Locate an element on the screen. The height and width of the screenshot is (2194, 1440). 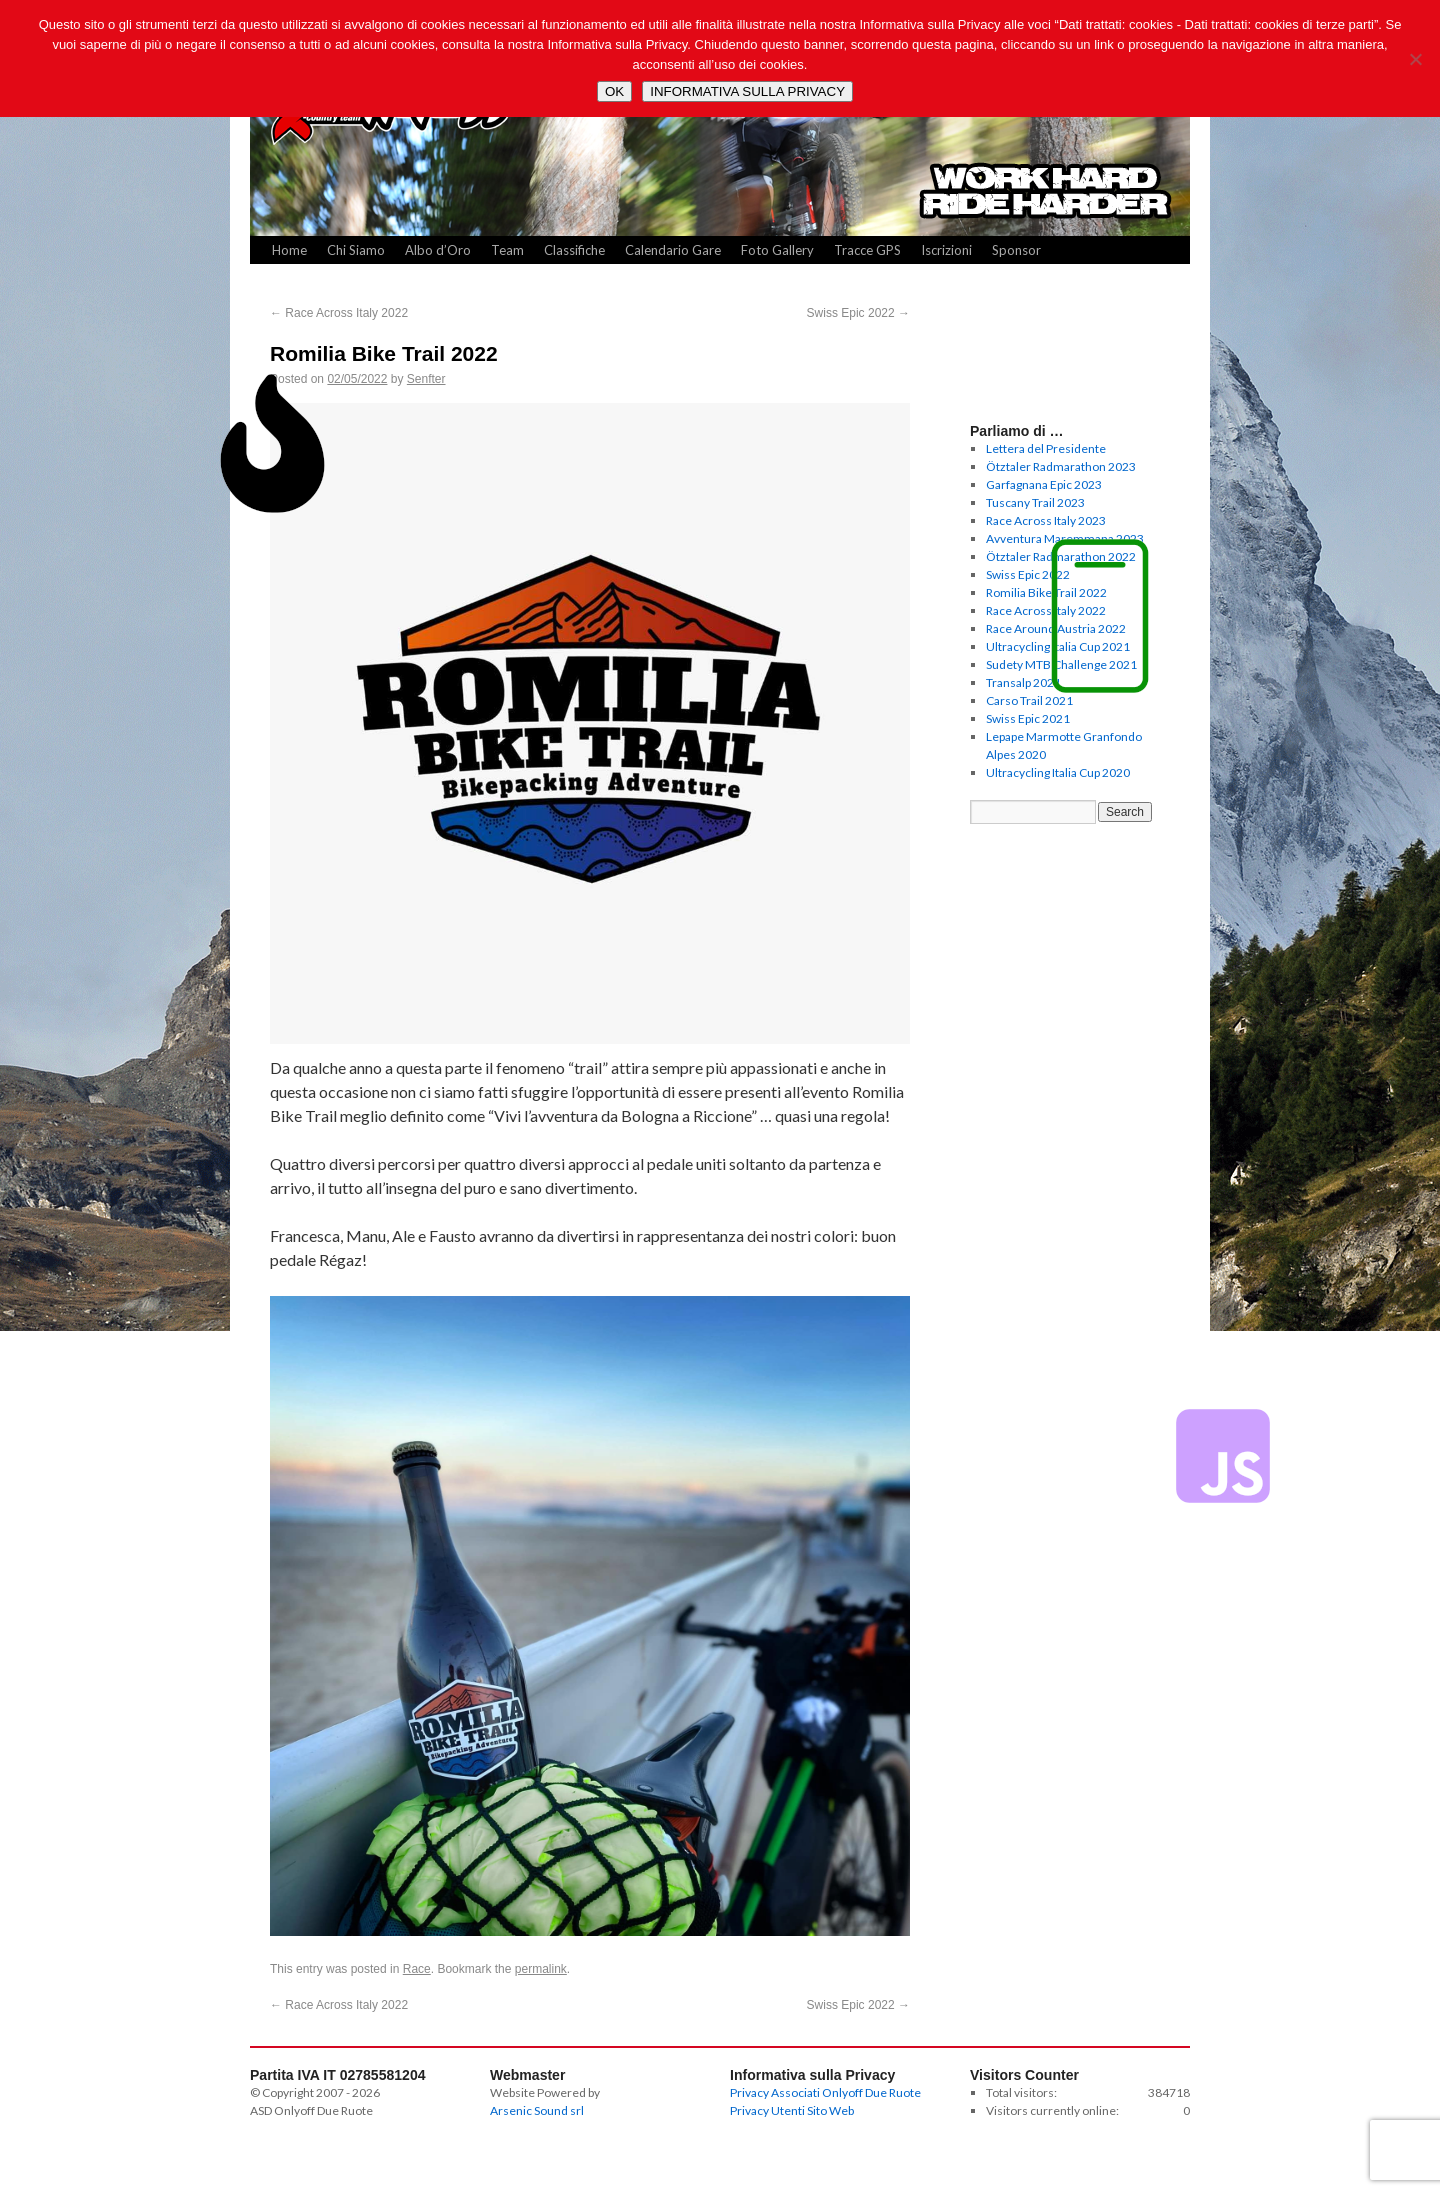
access device speaker settings is located at coordinates (1100, 616).